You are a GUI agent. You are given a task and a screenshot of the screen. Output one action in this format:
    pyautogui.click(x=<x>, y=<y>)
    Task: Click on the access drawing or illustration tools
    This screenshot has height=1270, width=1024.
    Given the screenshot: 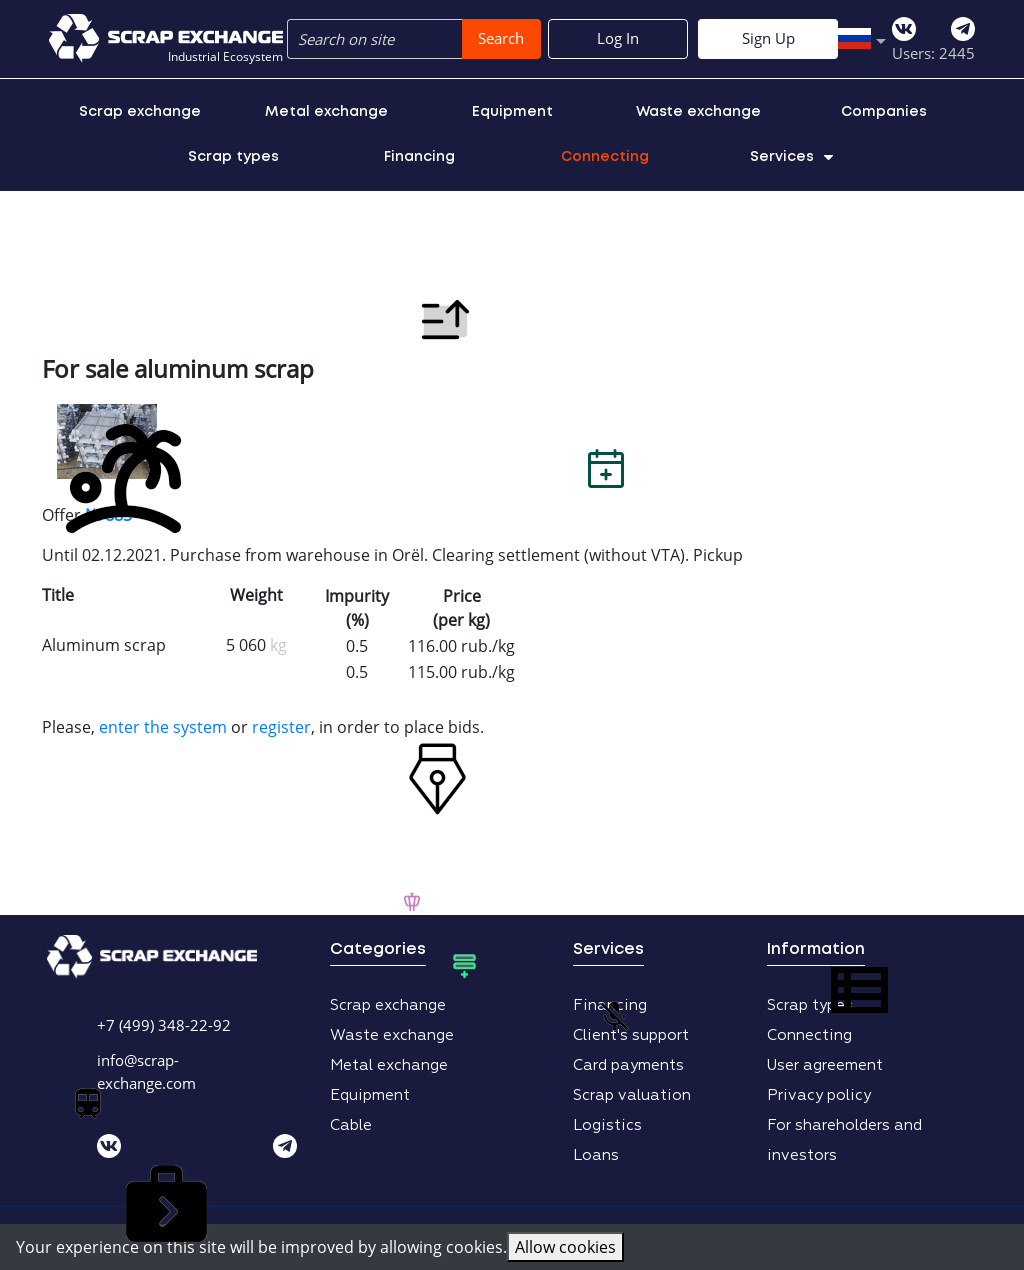 What is the action you would take?
    pyautogui.click(x=437, y=776)
    